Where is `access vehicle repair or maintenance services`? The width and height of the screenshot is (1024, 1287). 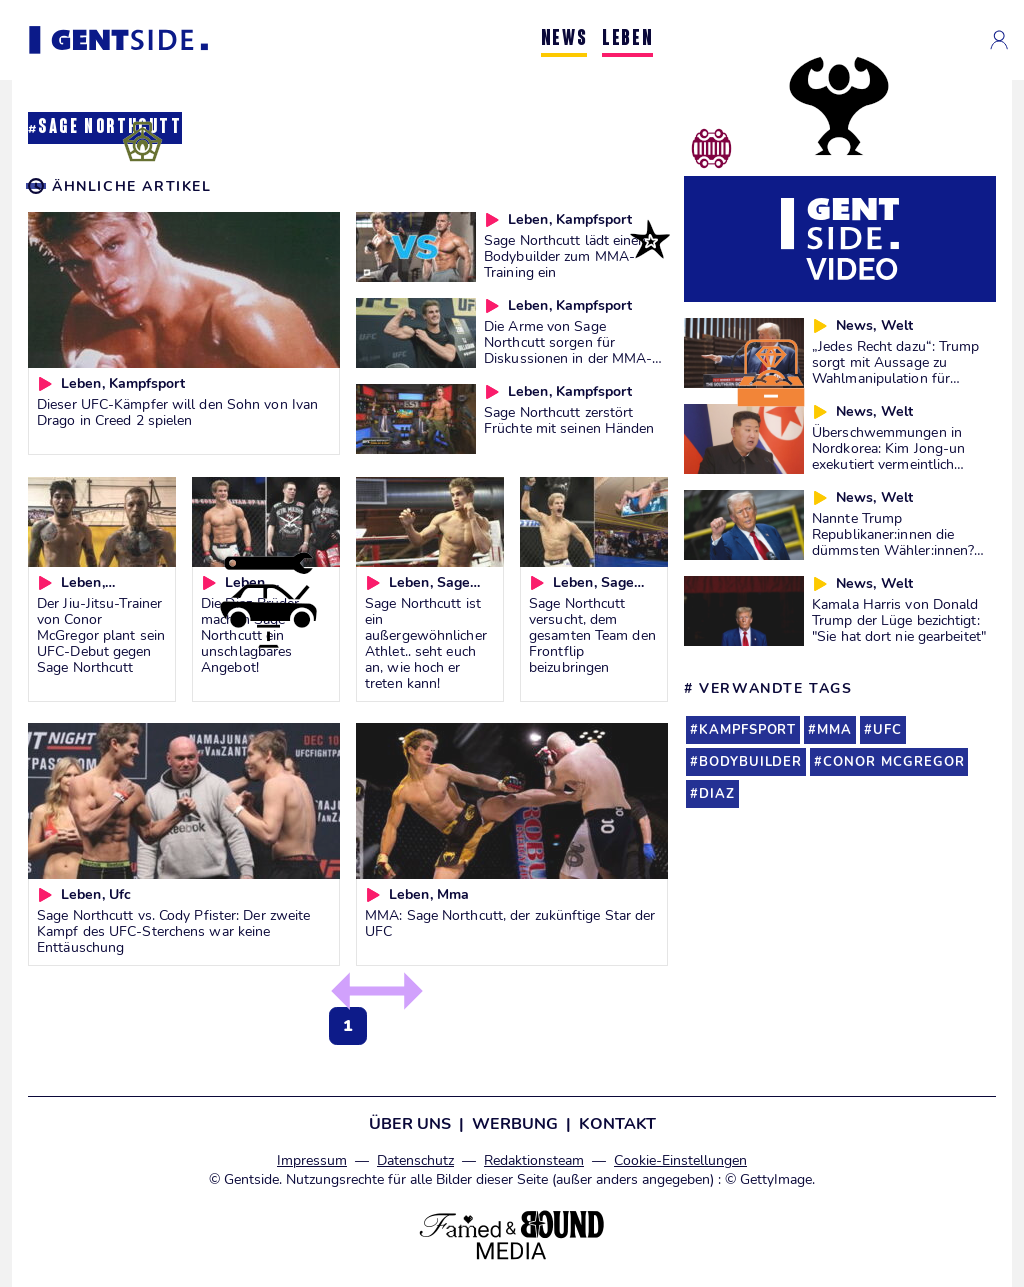 access vehicle repair or maintenance services is located at coordinates (268, 599).